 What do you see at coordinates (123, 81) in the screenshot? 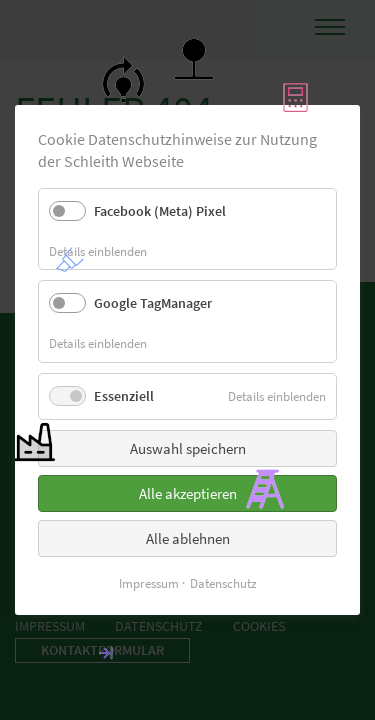
I see `indicates model training in progress` at bounding box center [123, 81].